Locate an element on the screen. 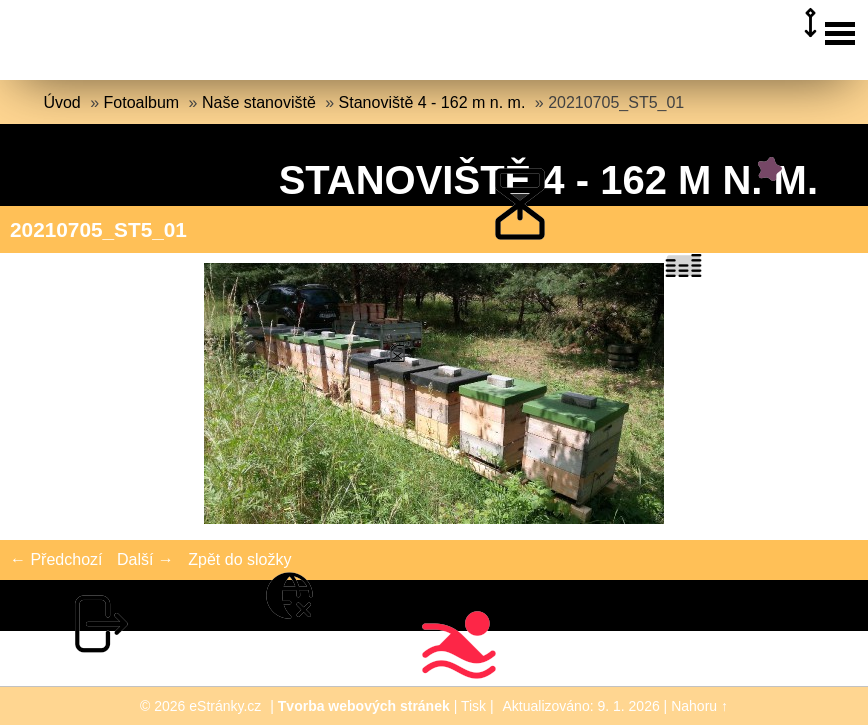  access swimming pool or aquatic facilities is located at coordinates (459, 645).